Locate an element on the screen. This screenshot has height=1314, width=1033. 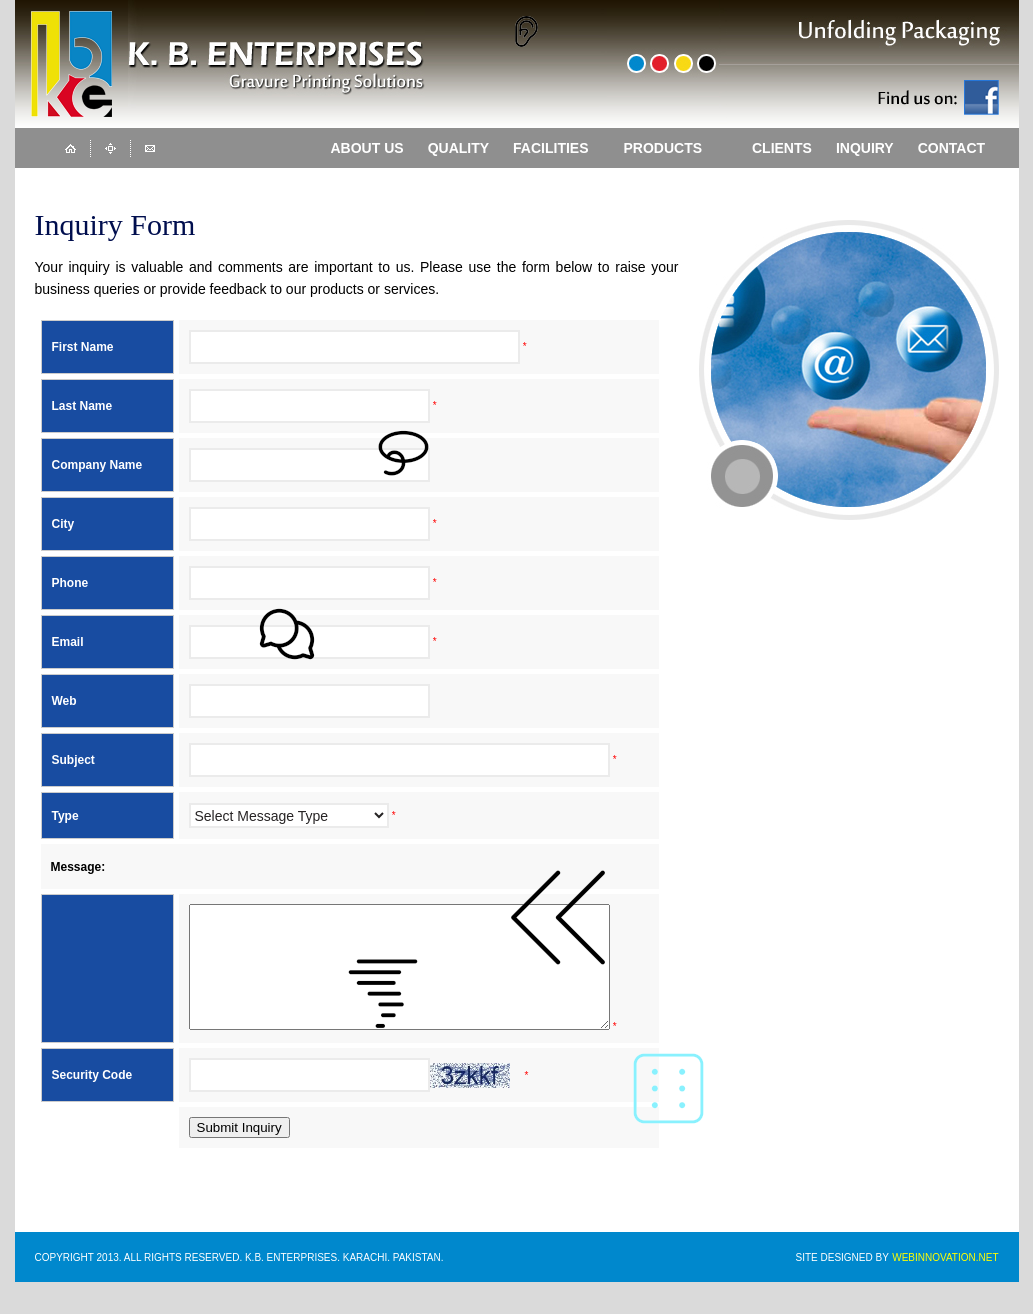
select objects using freehand drawing is located at coordinates (403, 450).